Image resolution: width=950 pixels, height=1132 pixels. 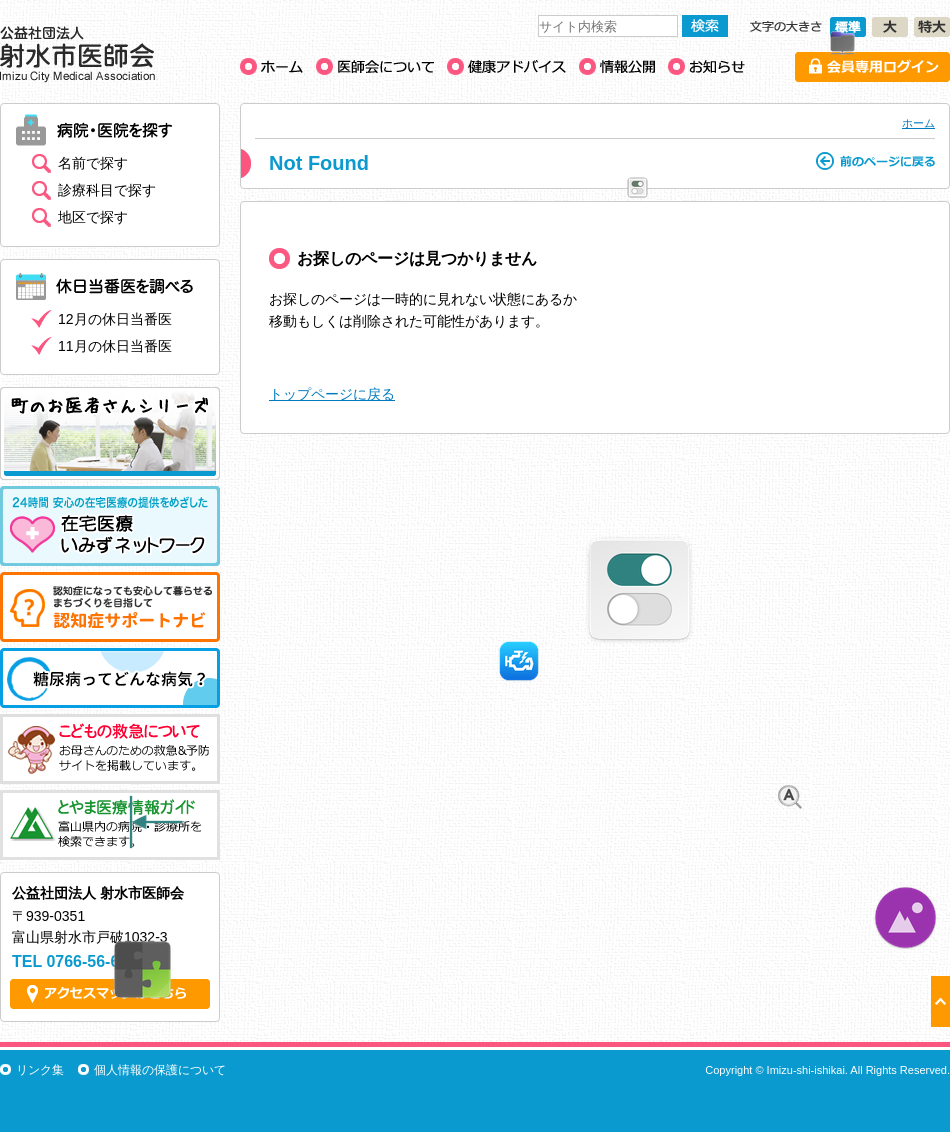 What do you see at coordinates (519, 661) in the screenshot?
I see `diagnose and troubleshoot SELinux security alerts` at bounding box center [519, 661].